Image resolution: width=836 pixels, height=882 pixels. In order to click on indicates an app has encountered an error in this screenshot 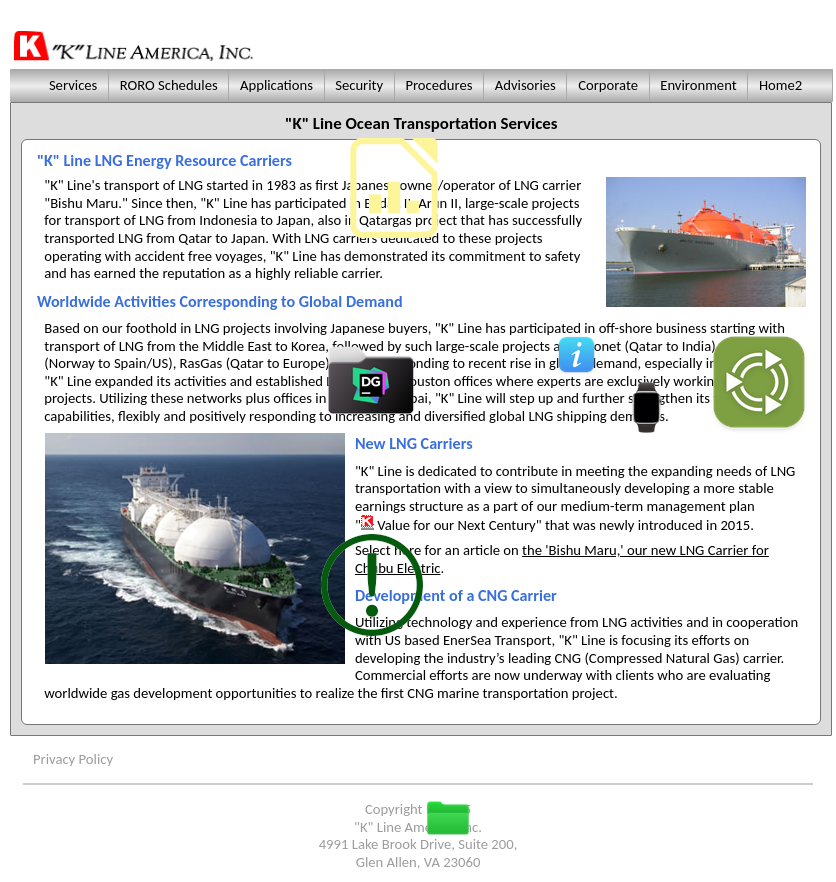, I will do `click(372, 585)`.